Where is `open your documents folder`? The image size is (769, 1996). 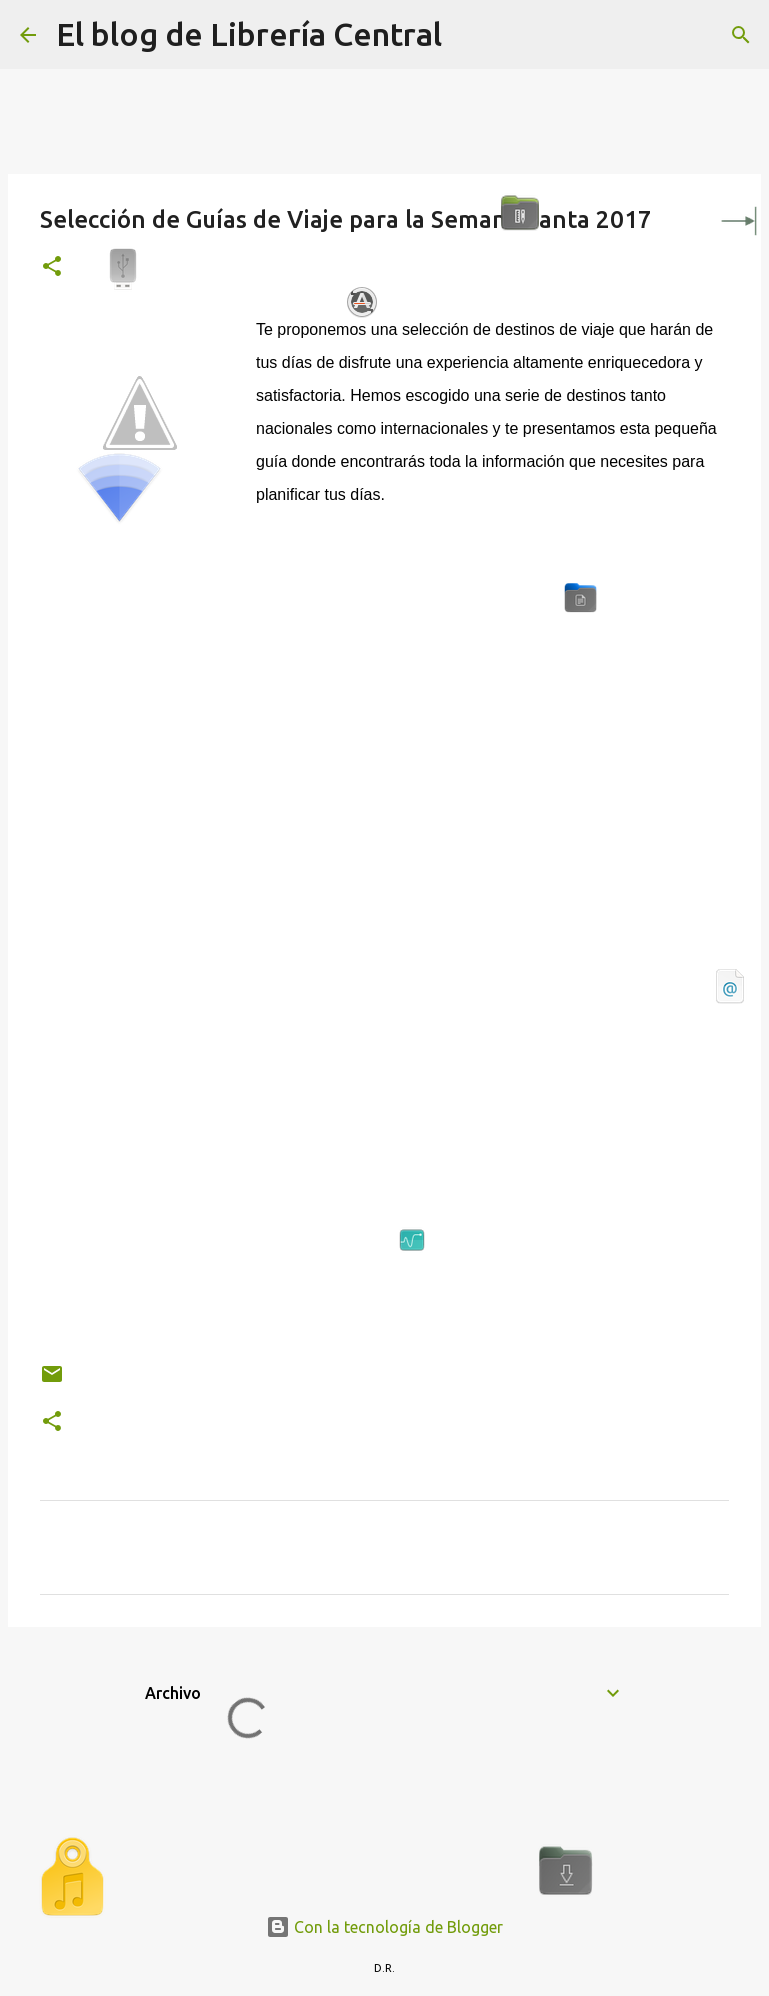 open your documents folder is located at coordinates (580, 597).